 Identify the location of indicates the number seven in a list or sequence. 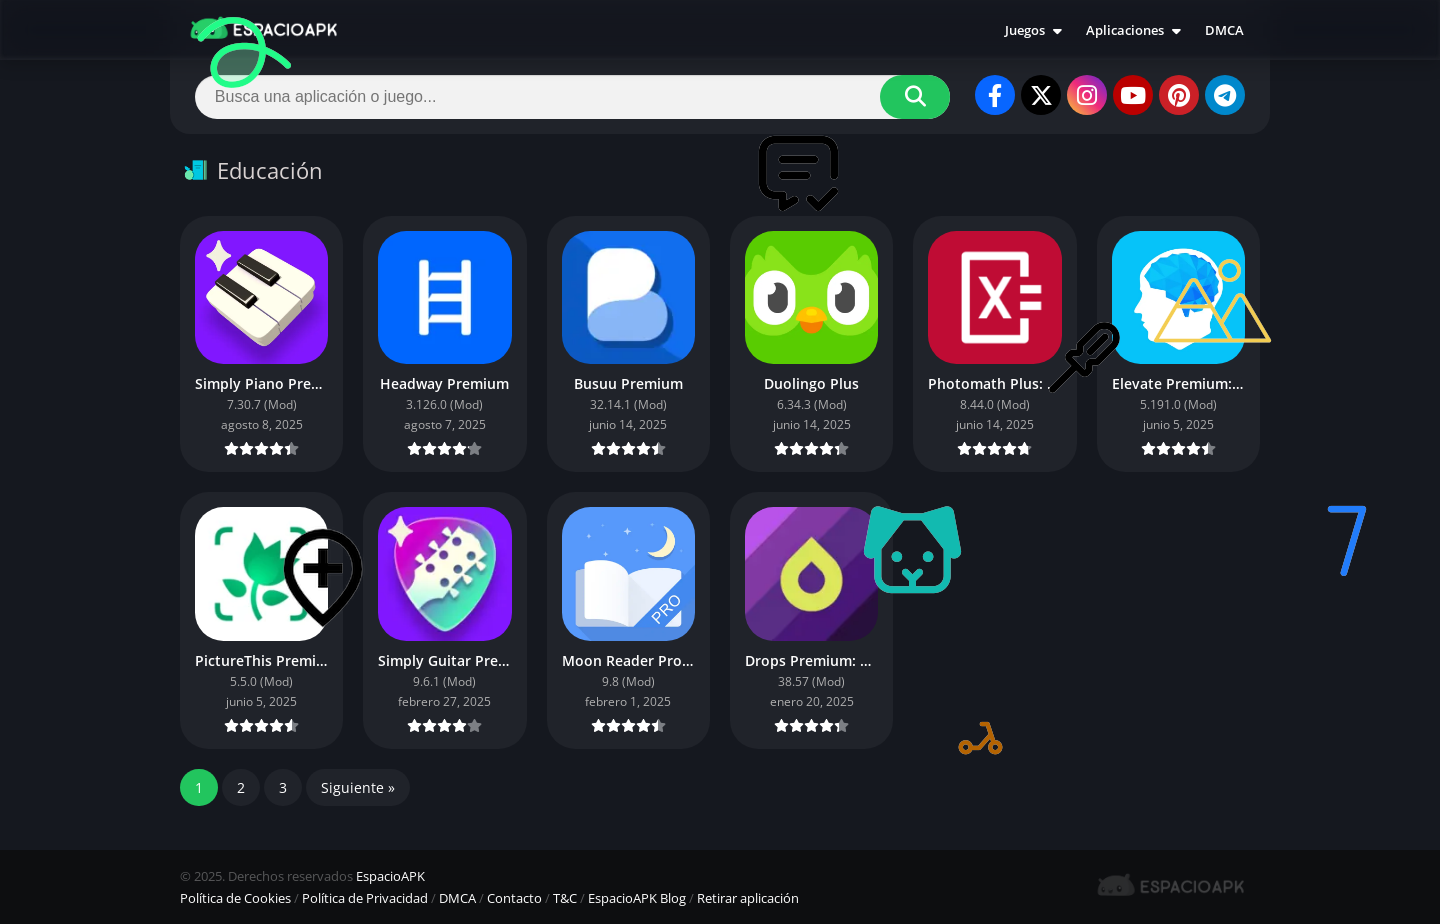
(1347, 541).